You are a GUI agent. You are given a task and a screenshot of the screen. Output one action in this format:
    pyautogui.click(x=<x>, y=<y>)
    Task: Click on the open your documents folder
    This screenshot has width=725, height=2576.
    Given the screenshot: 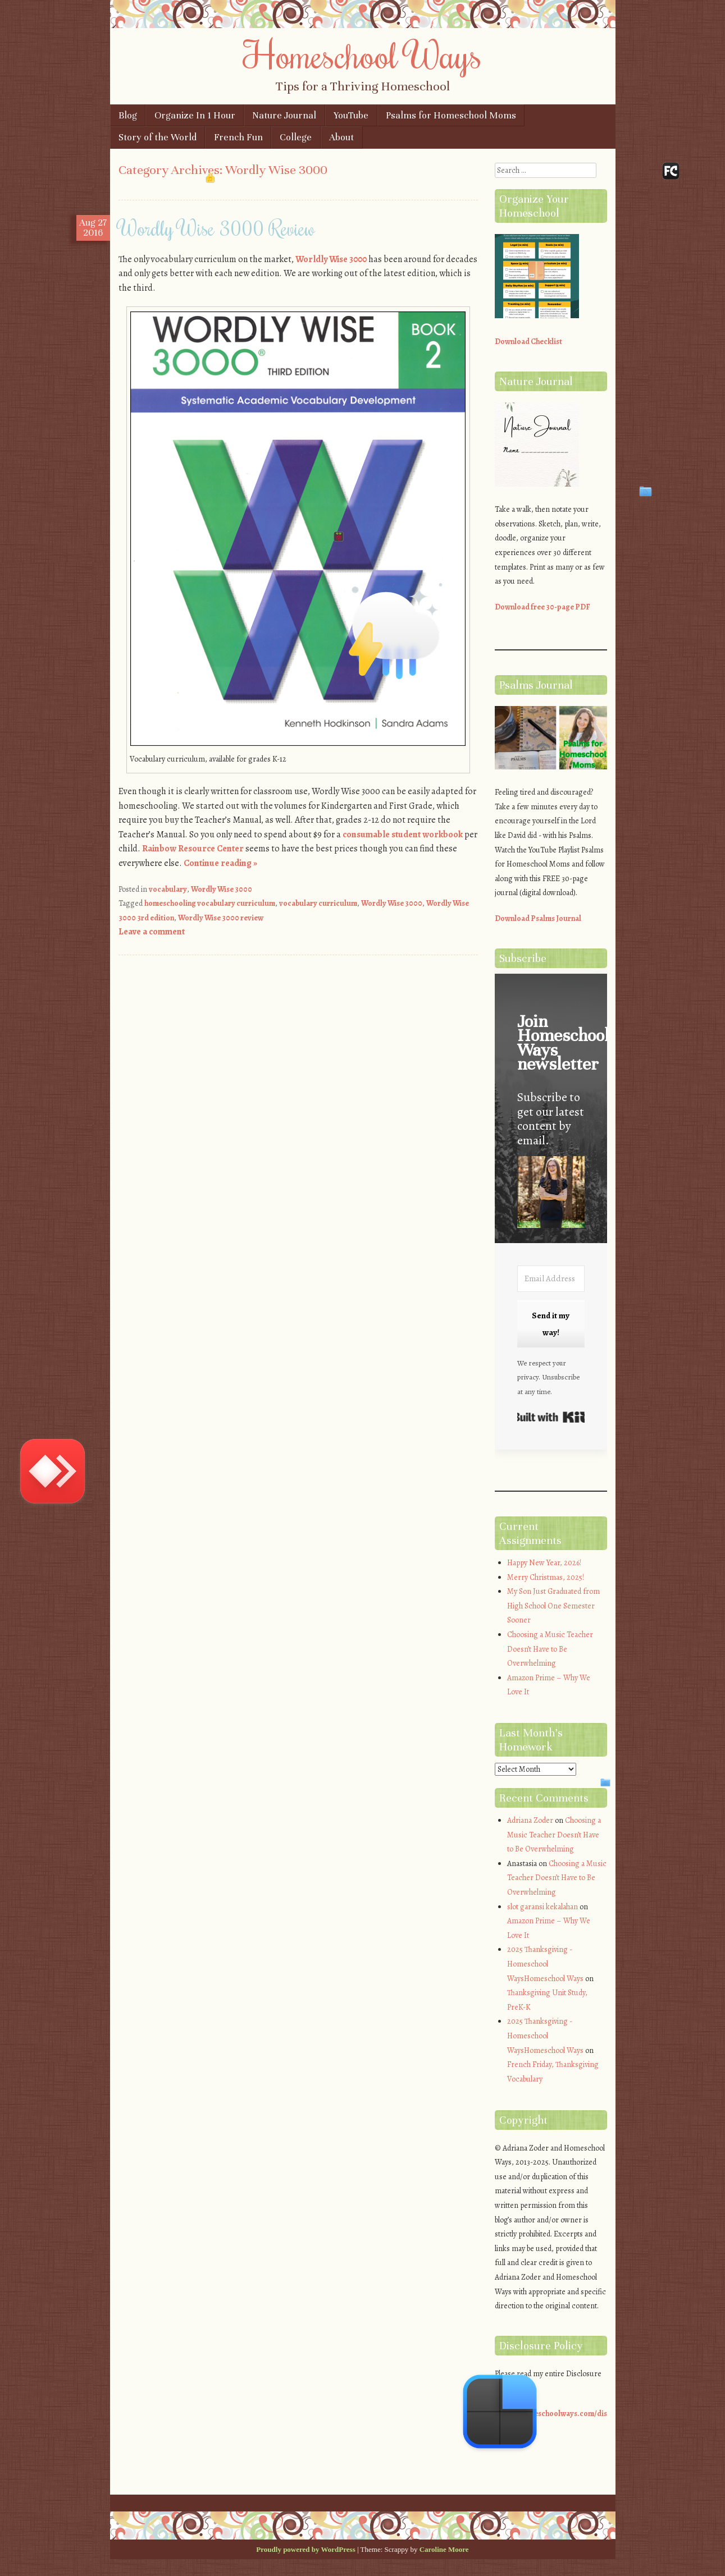 What is the action you would take?
    pyautogui.click(x=645, y=491)
    